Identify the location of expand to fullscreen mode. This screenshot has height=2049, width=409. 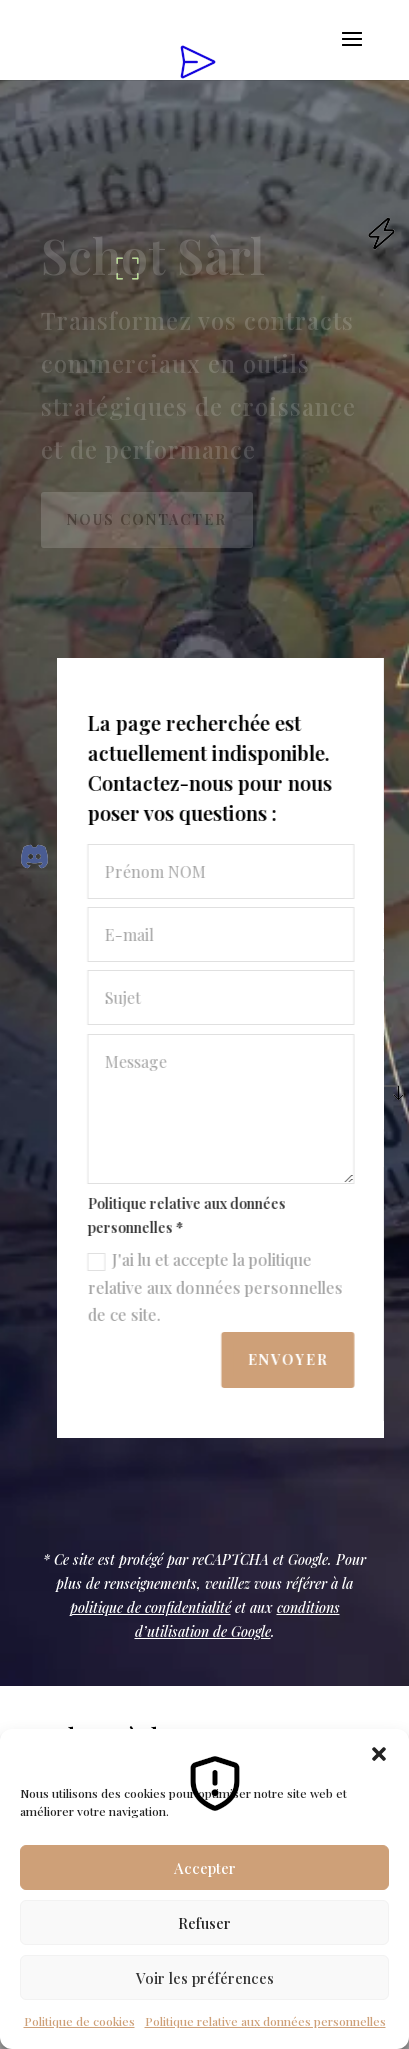
(127, 268).